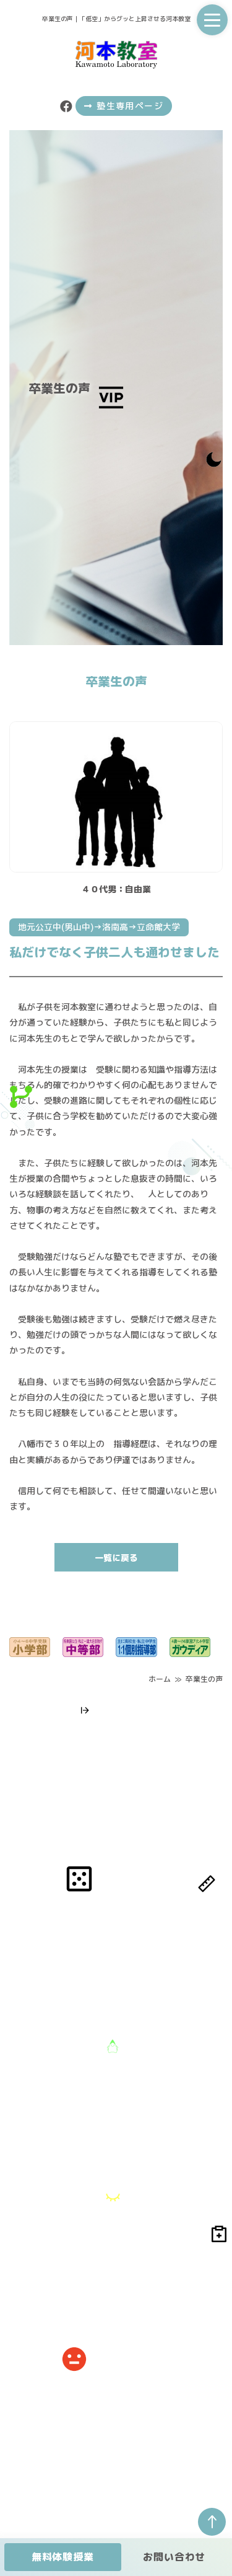 This screenshot has width=232, height=2576. Describe the element at coordinates (113, 2197) in the screenshot. I see `hide password or sensitive content` at that location.